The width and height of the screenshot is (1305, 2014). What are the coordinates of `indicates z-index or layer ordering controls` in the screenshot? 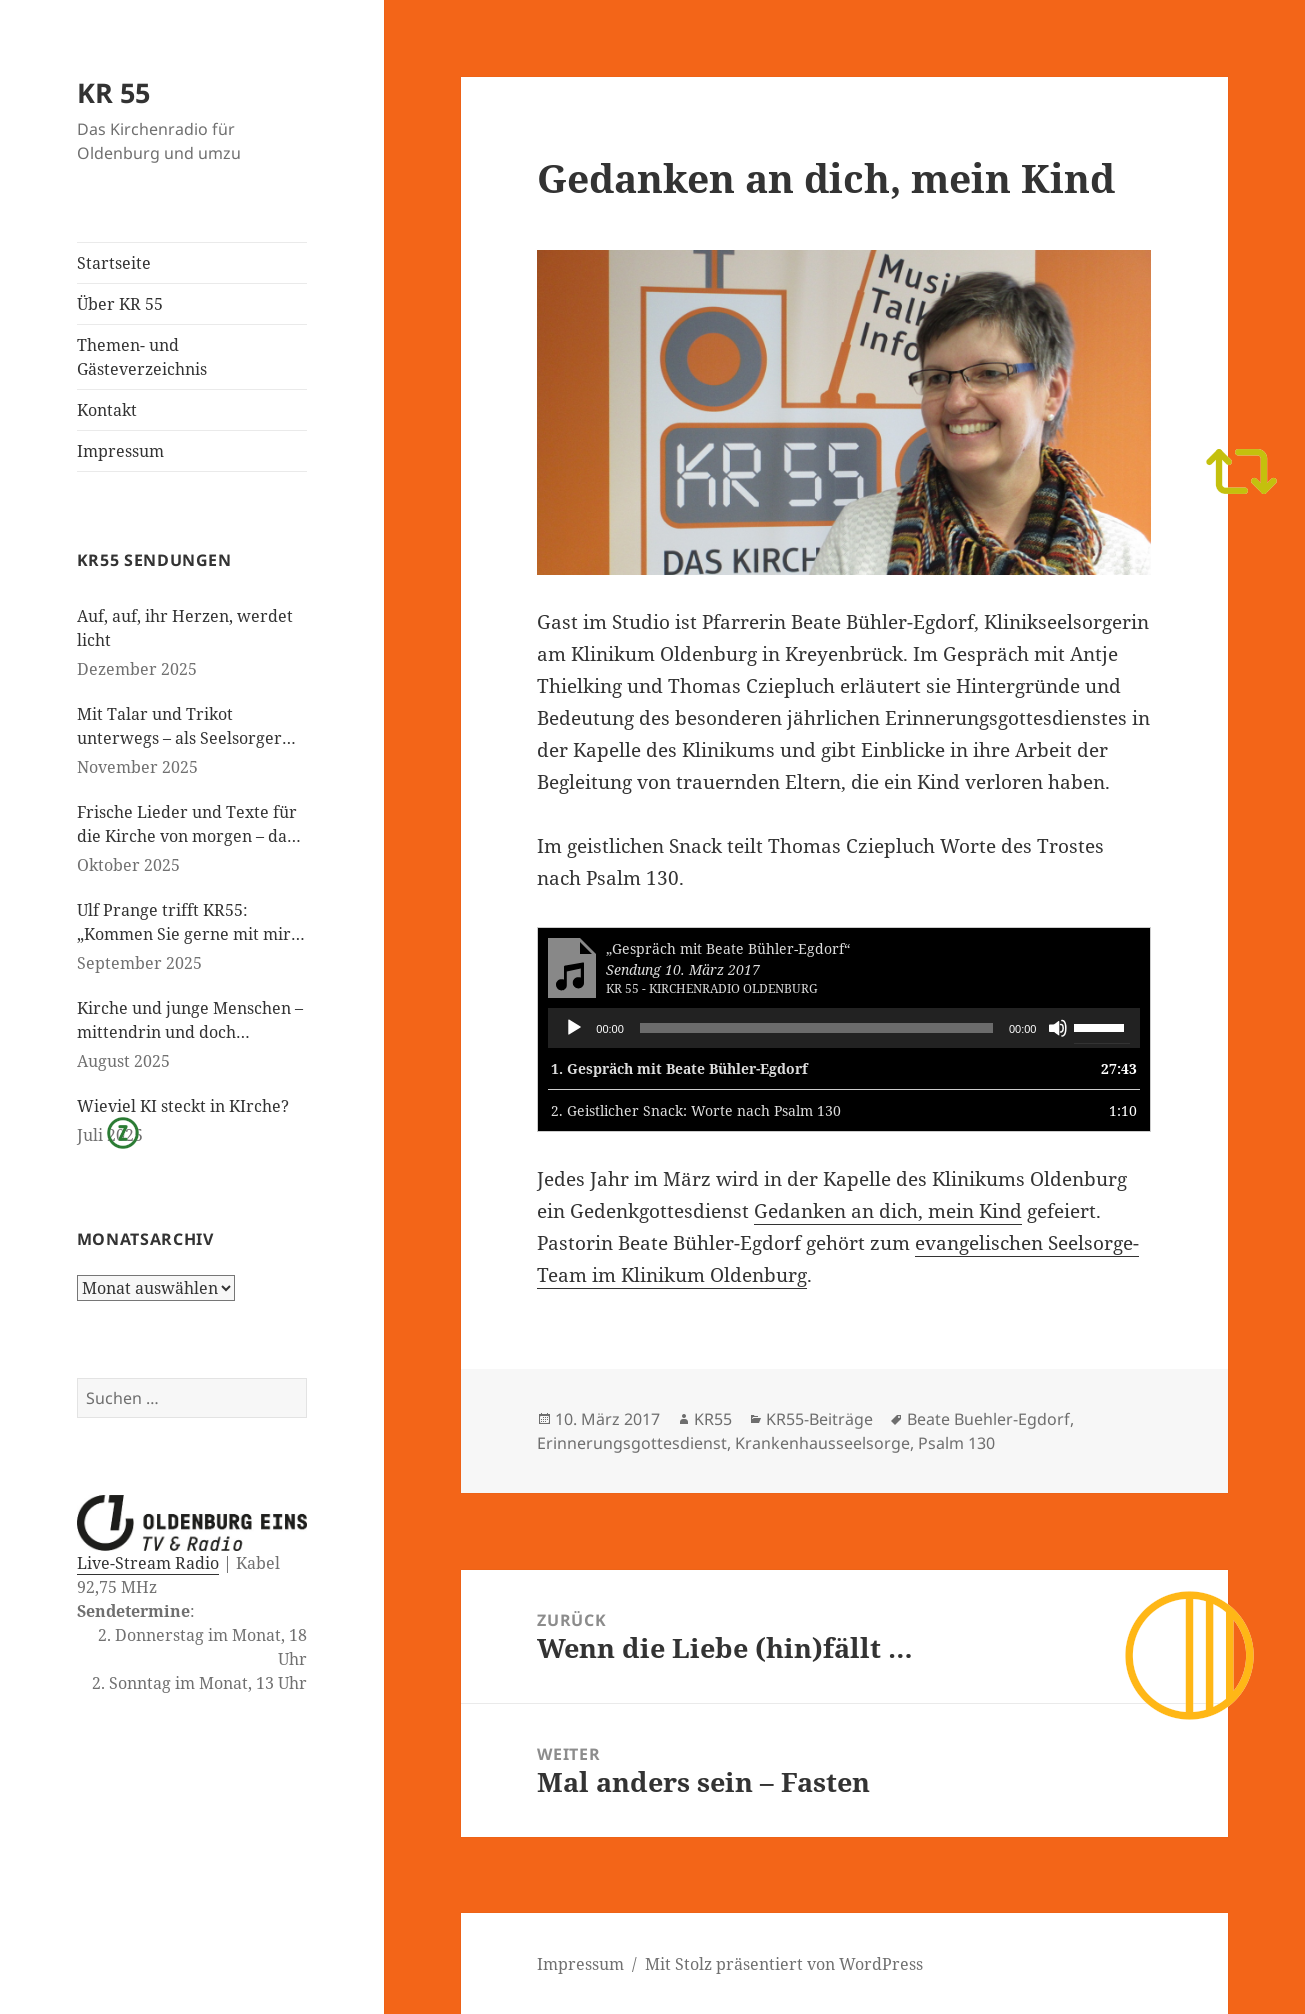 It's located at (123, 1133).